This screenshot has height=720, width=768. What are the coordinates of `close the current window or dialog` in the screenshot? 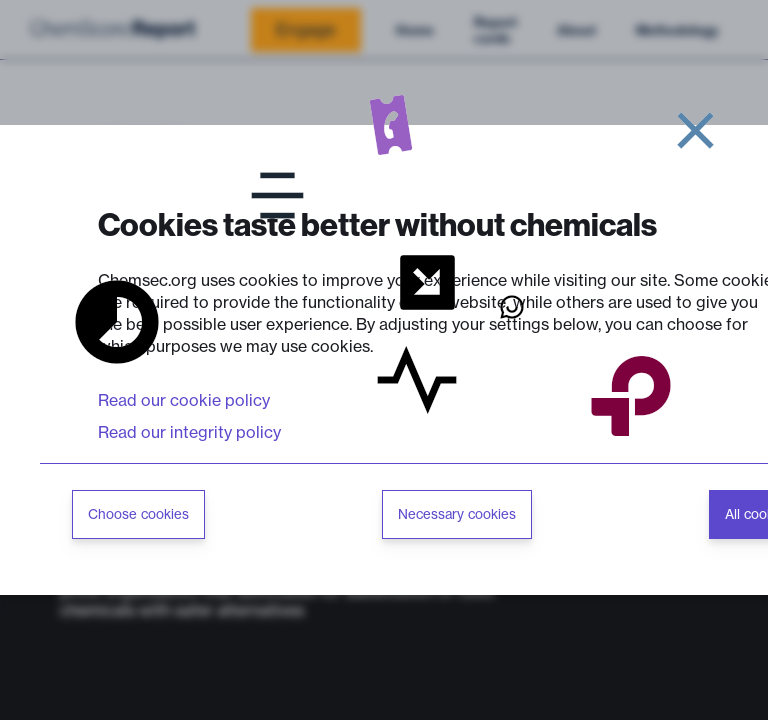 It's located at (695, 130).